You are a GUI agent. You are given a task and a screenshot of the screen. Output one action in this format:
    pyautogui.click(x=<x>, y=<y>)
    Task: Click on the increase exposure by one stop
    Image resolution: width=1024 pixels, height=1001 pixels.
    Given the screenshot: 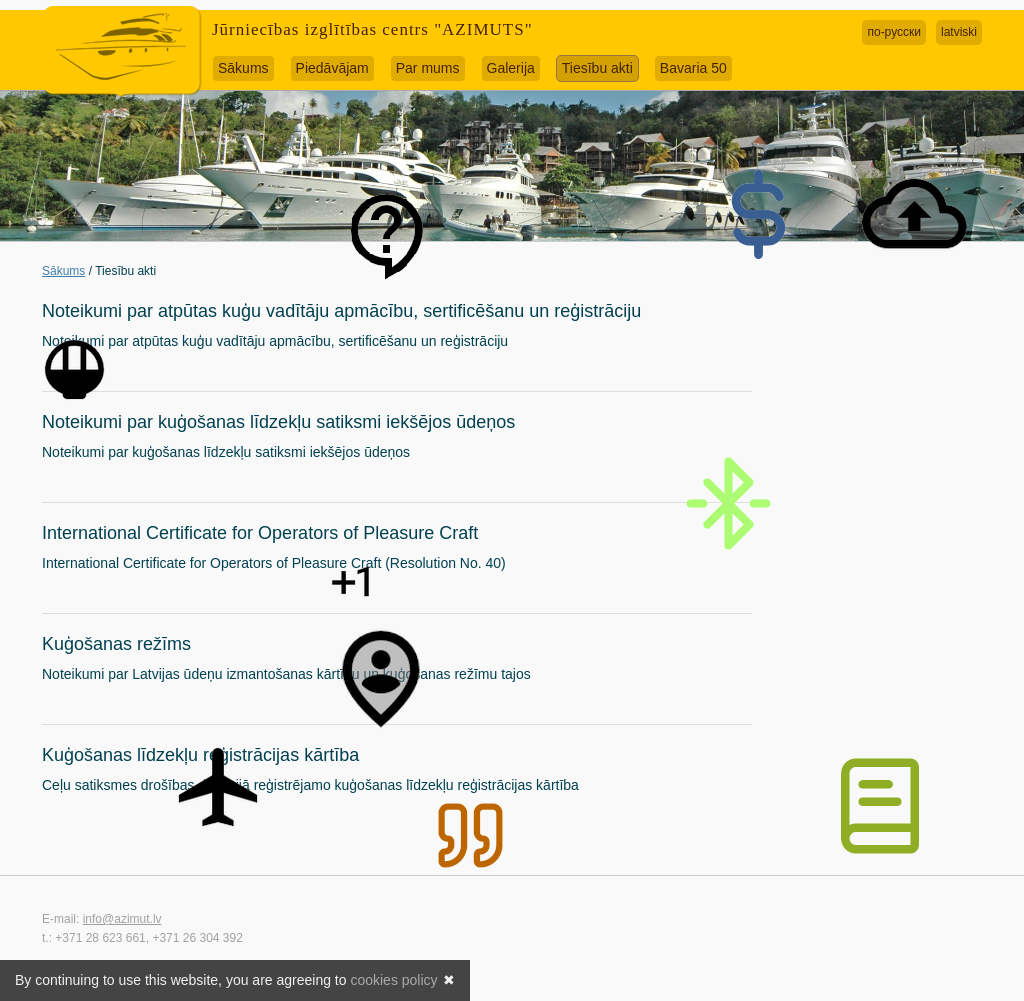 What is the action you would take?
    pyautogui.click(x=350, y=582)
    